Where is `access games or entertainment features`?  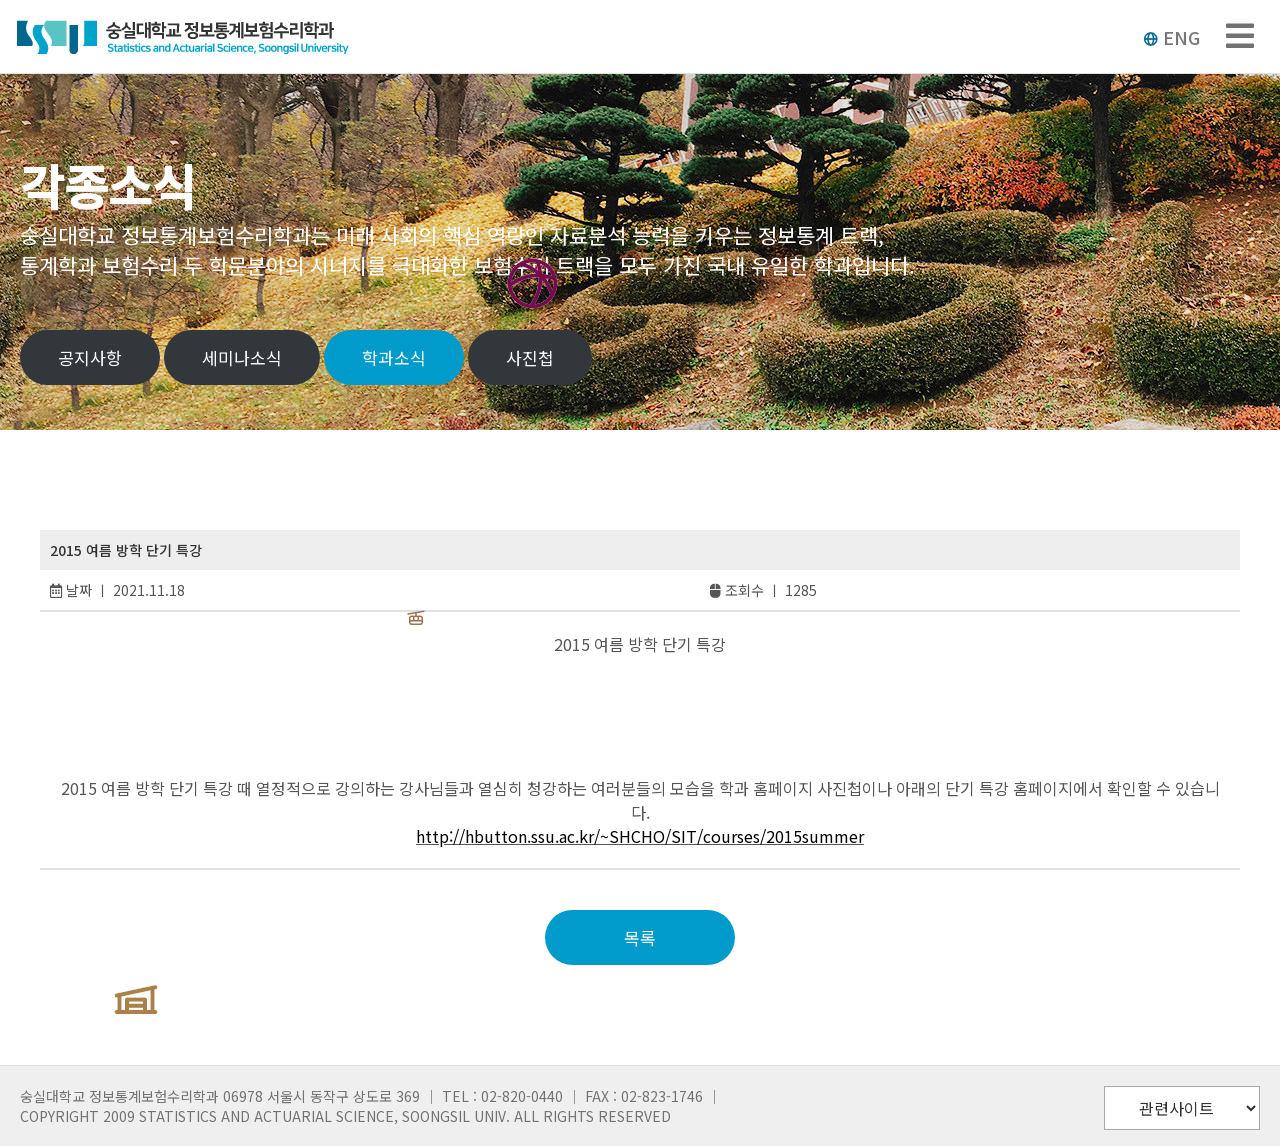 access games or entertainment features is located at coordinates (532, 283).